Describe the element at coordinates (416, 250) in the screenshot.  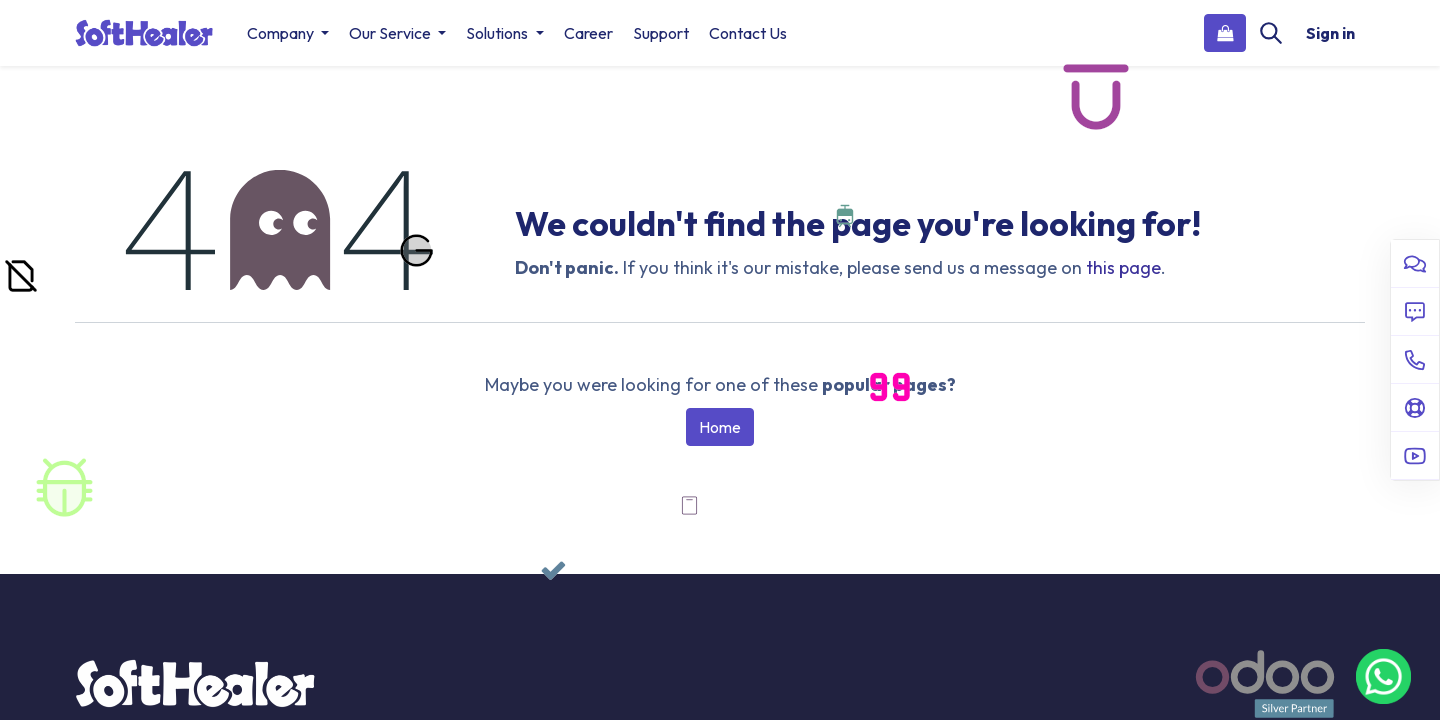
I see `sign in with Google` at that location.